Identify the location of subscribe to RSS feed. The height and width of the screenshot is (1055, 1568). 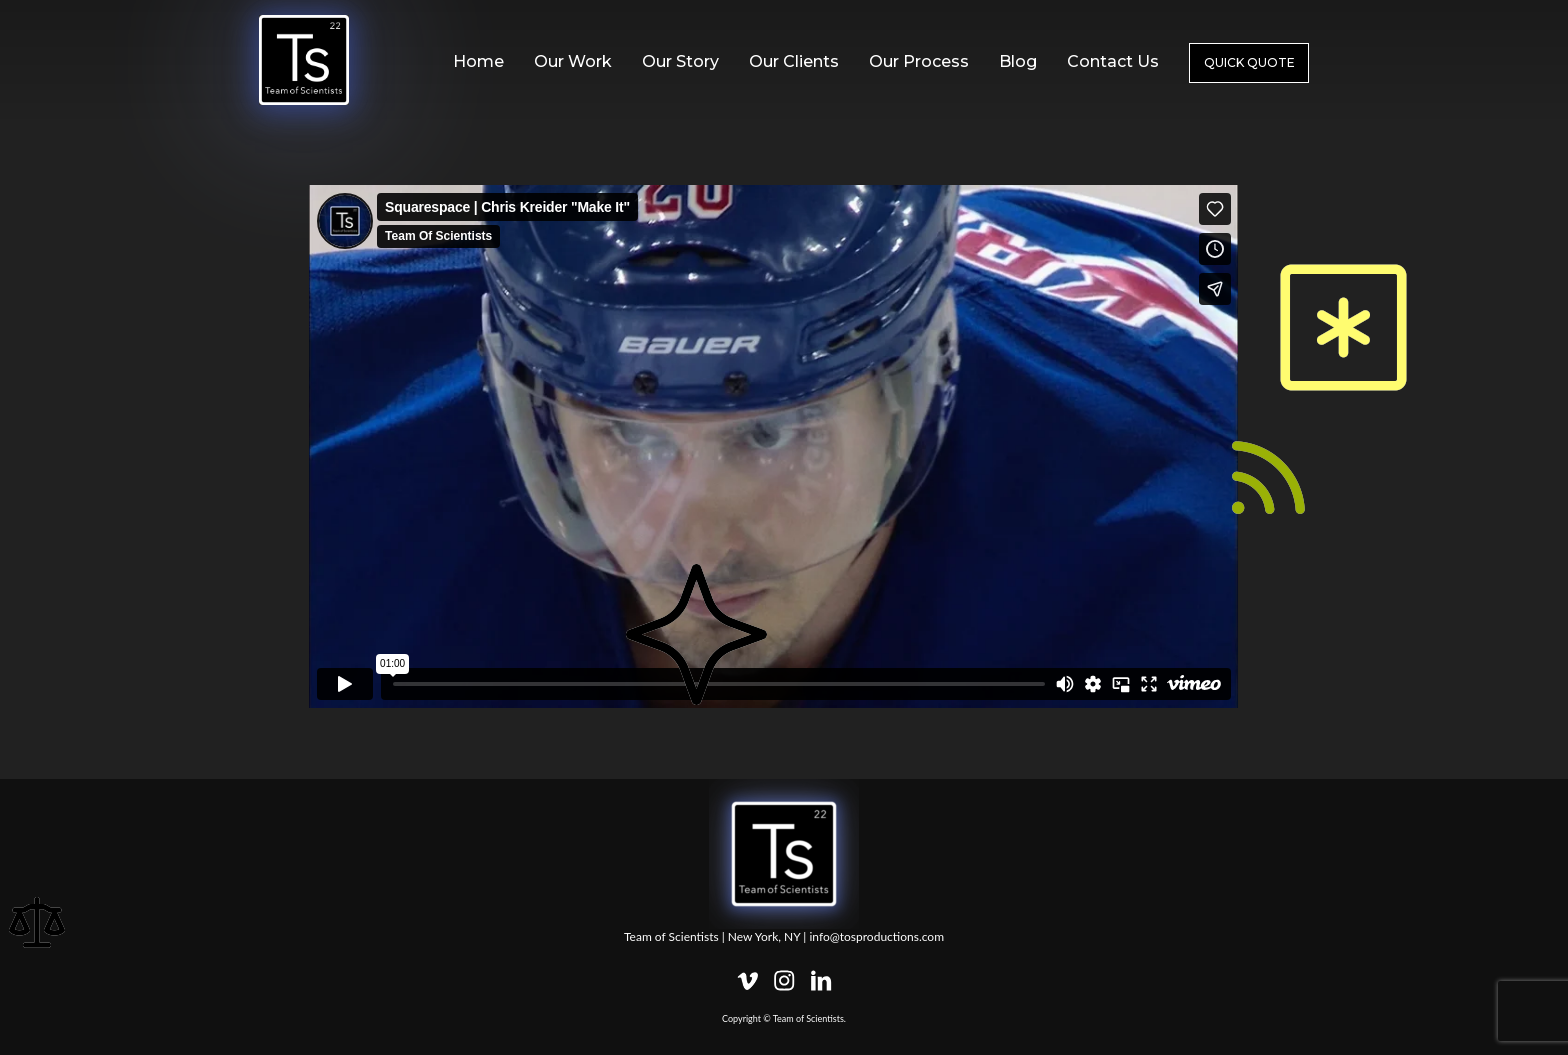
(1268, 477).